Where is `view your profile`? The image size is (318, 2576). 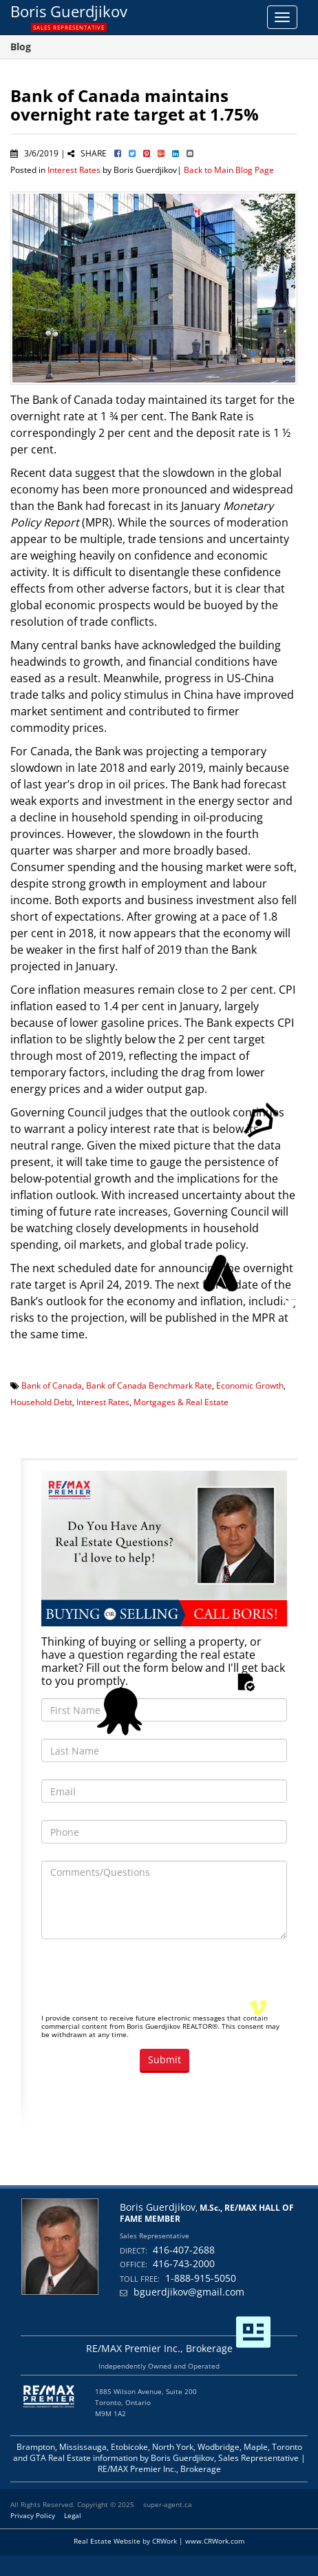 view your profile is located at coordinates (253, 2332).